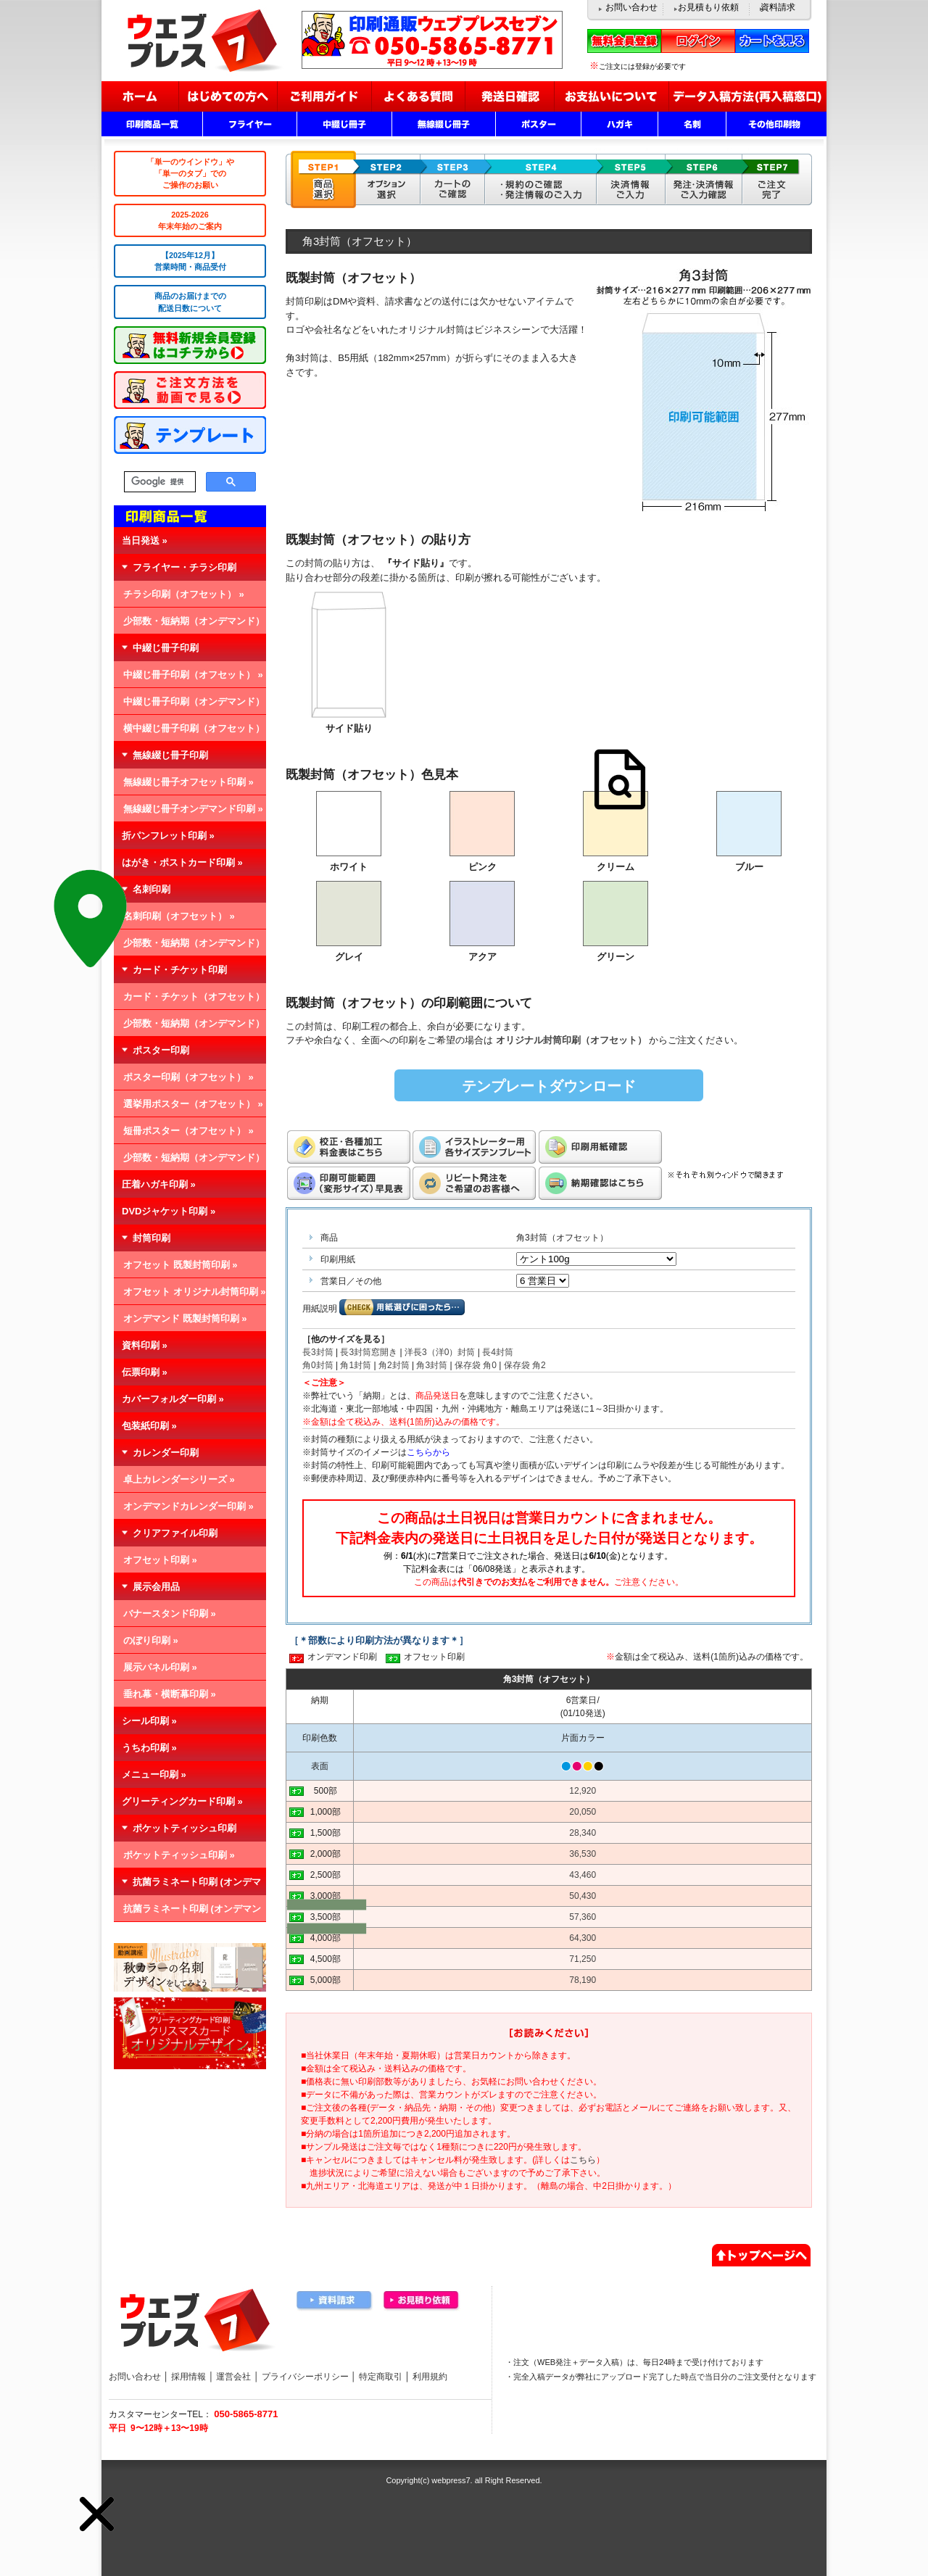  I want to click on search within a document, so click(620, 779).